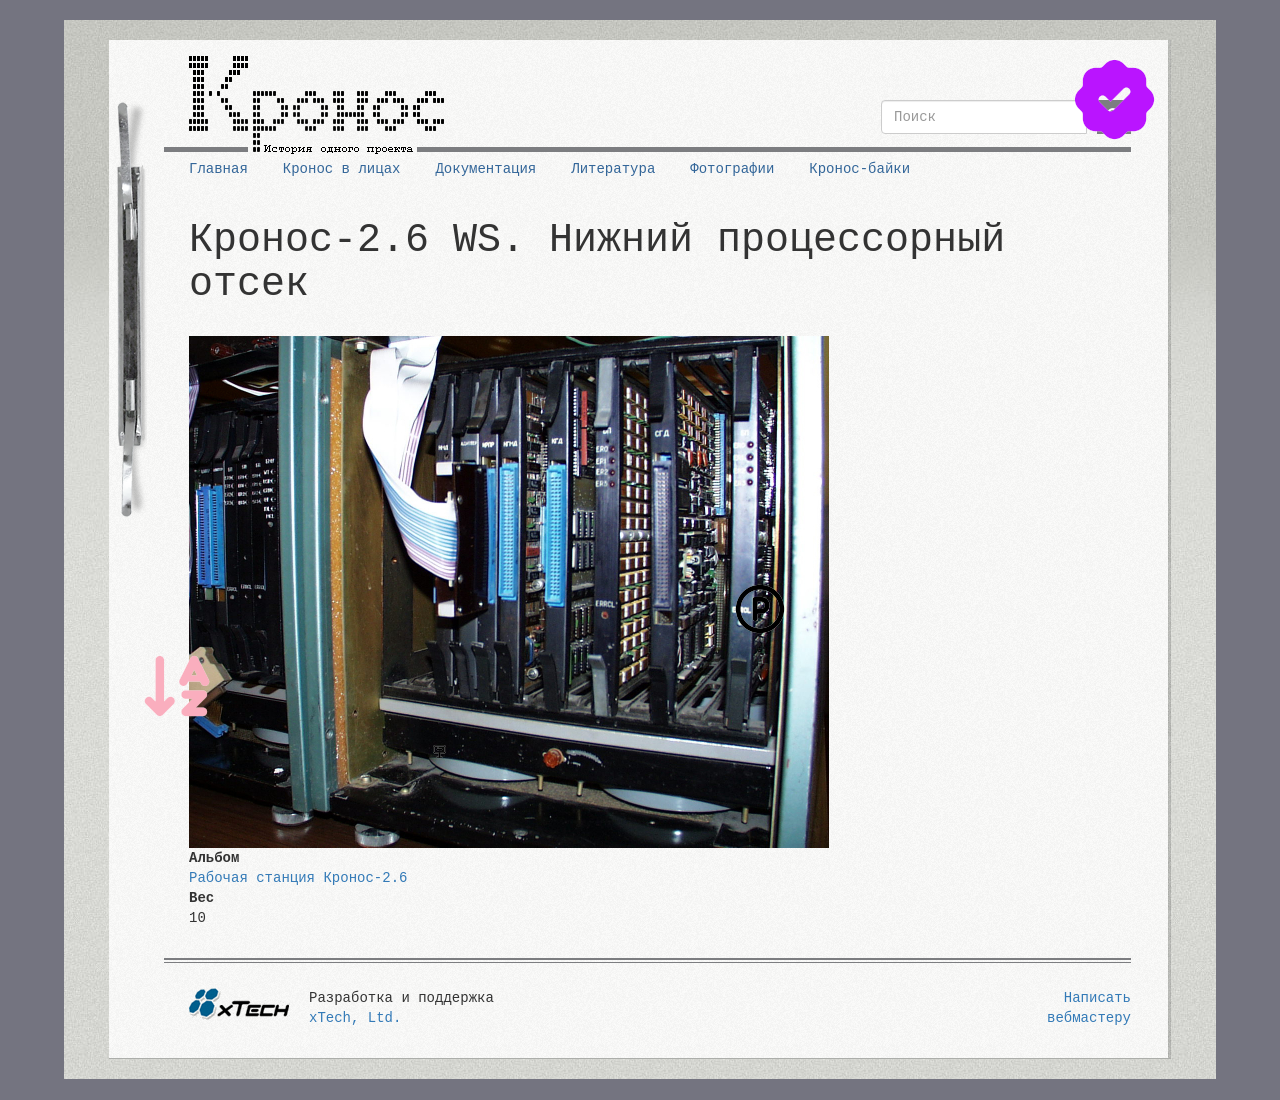  Describe the element at coordinates (1114, 99) in the screenshot. I see `verified account or official badge` at that location.